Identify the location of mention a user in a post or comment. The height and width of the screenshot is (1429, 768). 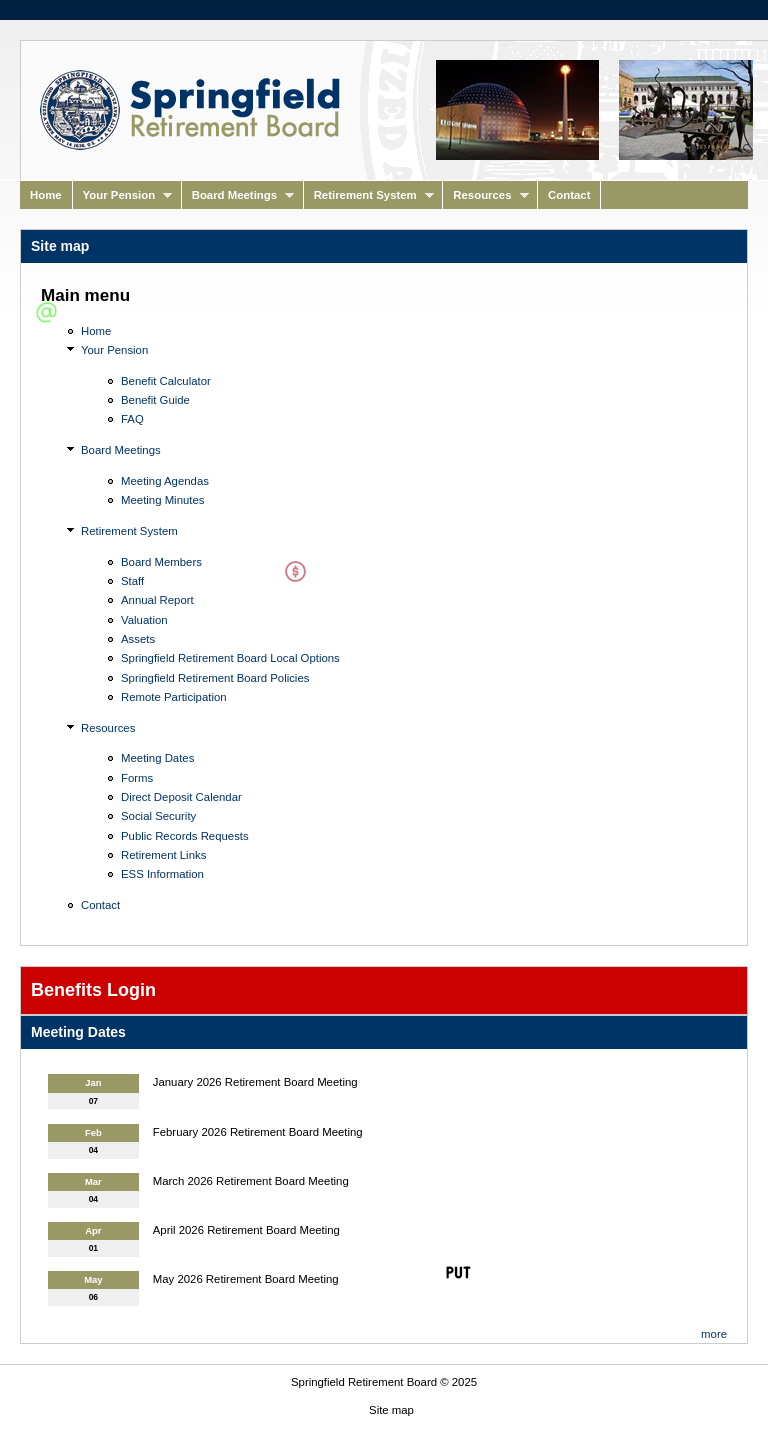
(46, 312).